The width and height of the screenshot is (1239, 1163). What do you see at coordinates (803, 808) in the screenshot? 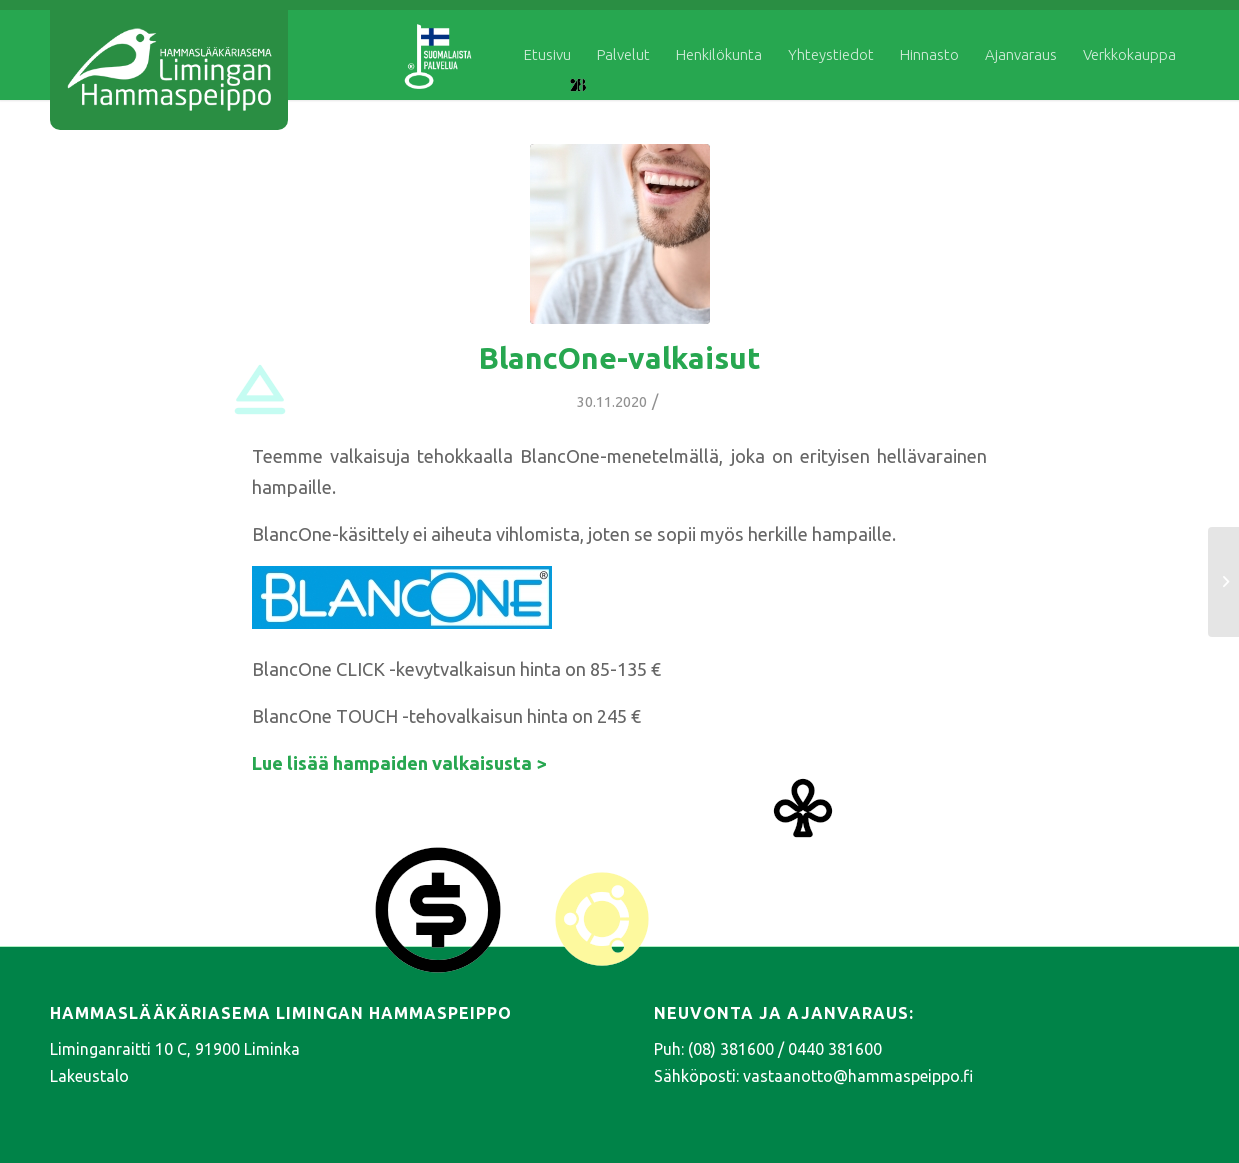
I see `represents the clubs suit in a card or poker game` at bounding box center [803, 808].